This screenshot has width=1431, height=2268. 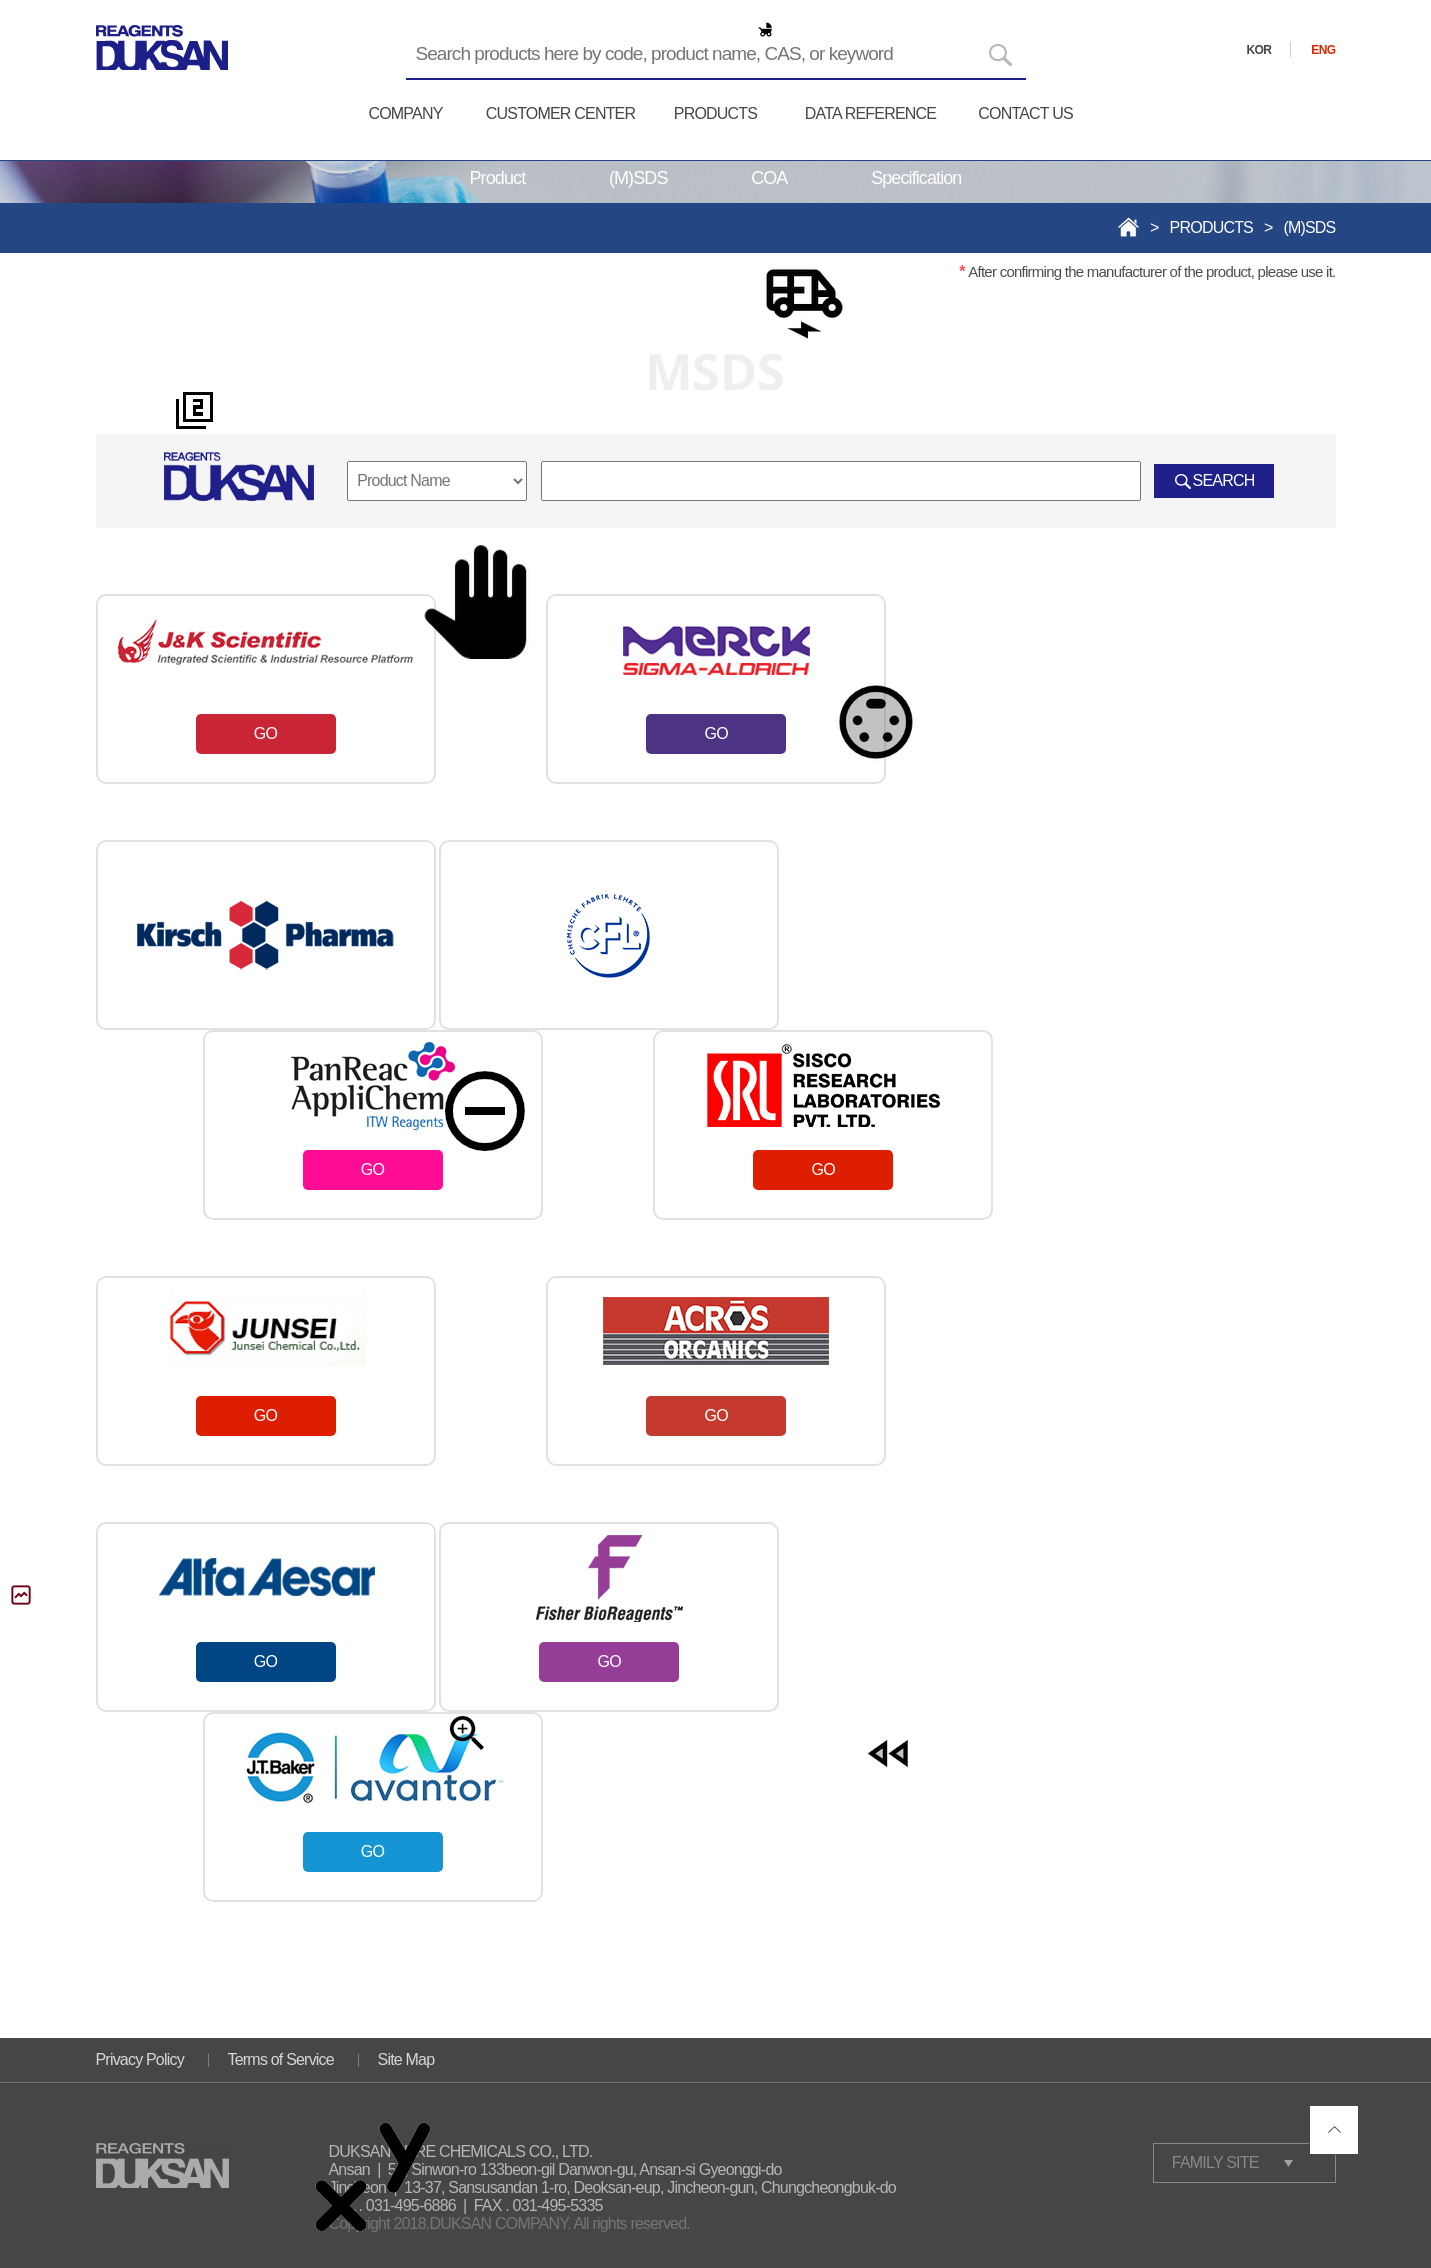 What do you see at coordinates (765, 29) in the screenshot?
I see `indicates child-friendly or family-friendly location` at bounding box center [765, 29].